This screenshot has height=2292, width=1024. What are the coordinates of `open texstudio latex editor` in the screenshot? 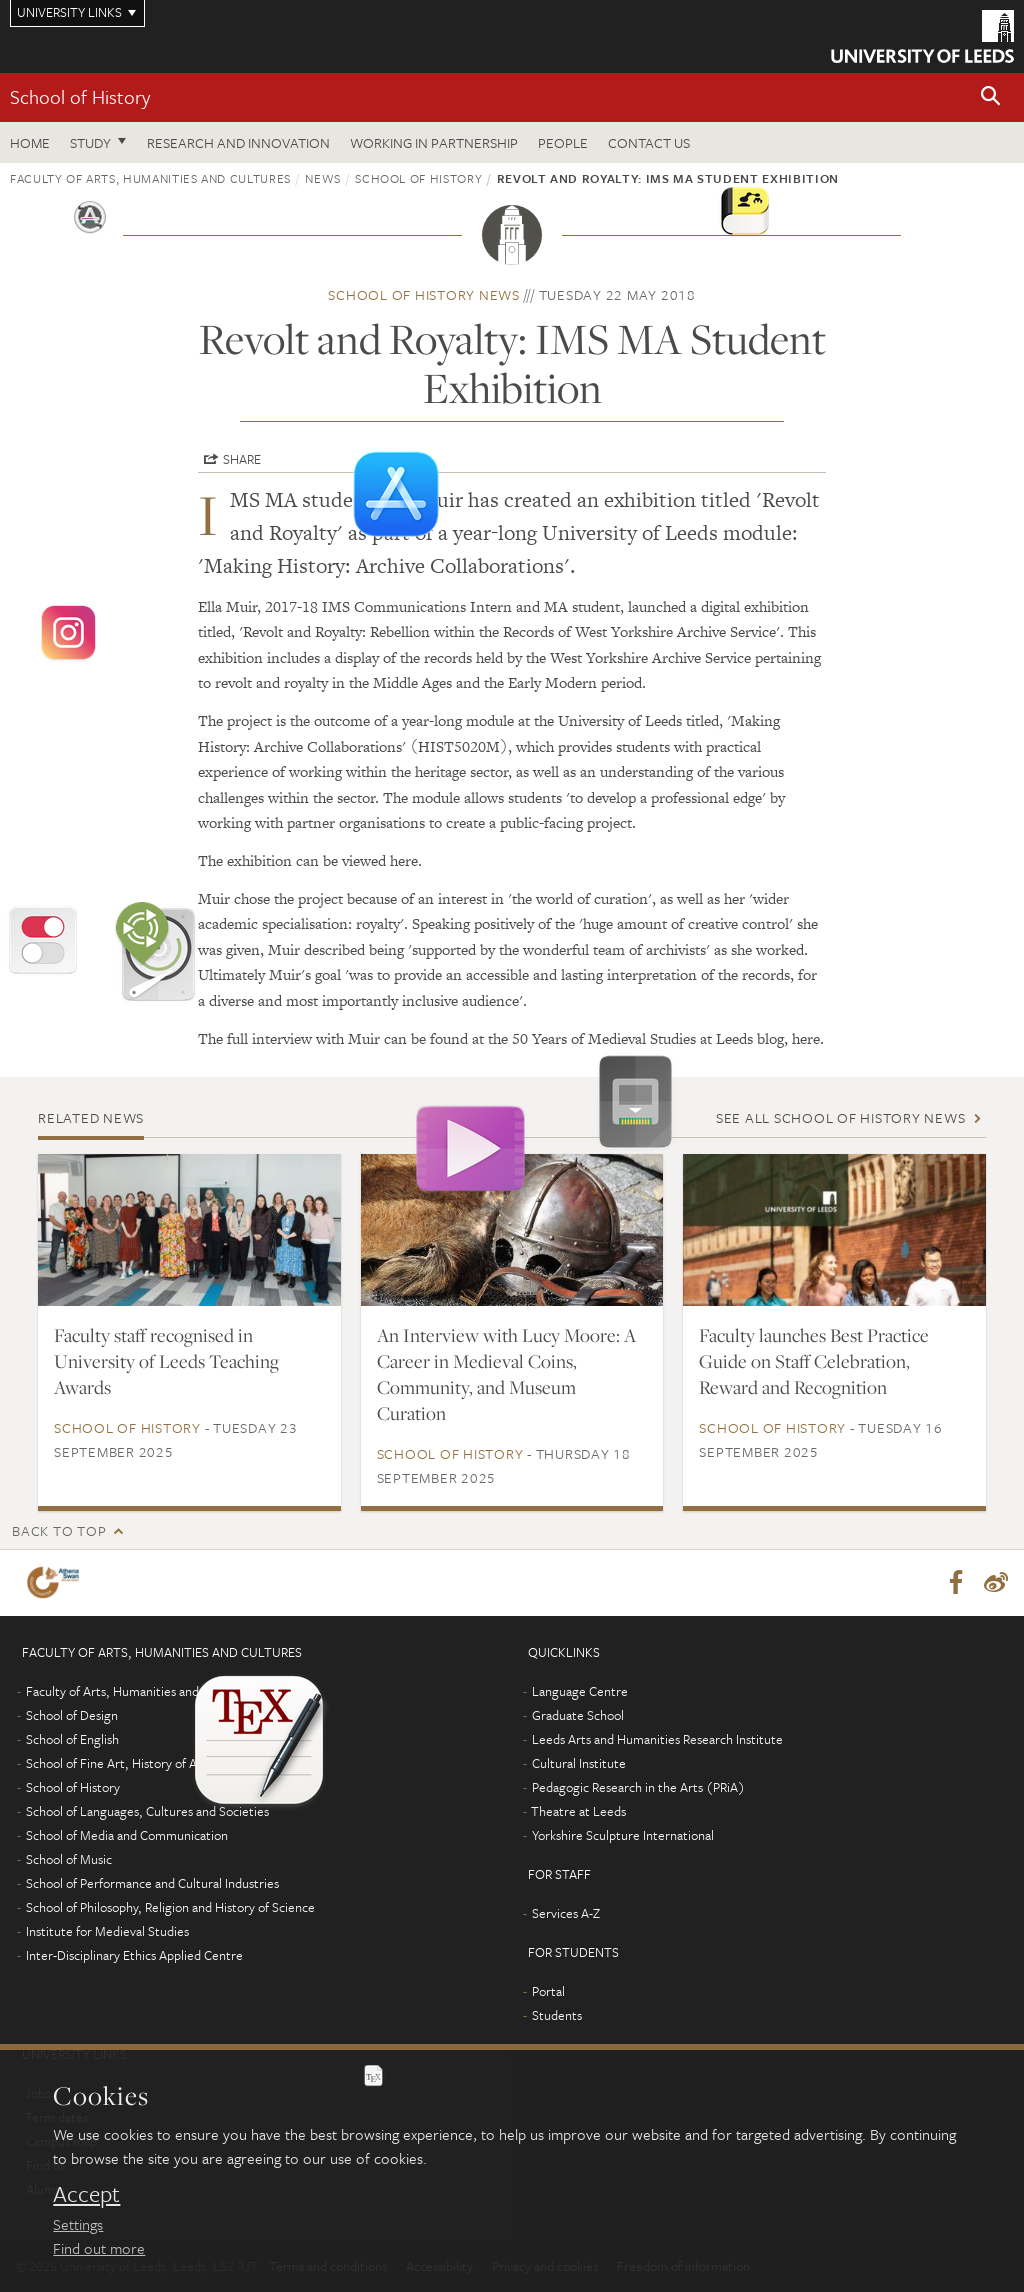 It's located at (259, 1740).